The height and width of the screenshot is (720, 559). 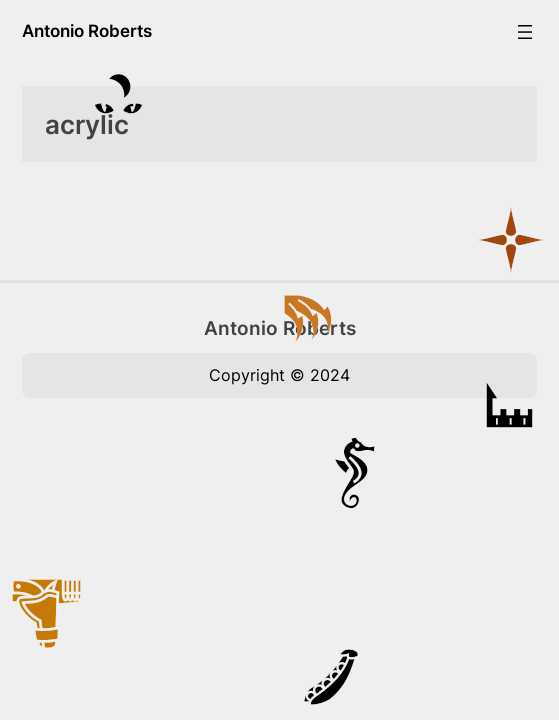 I want to click on equip or access holster item in game inventory, so click(x=47, y=614).